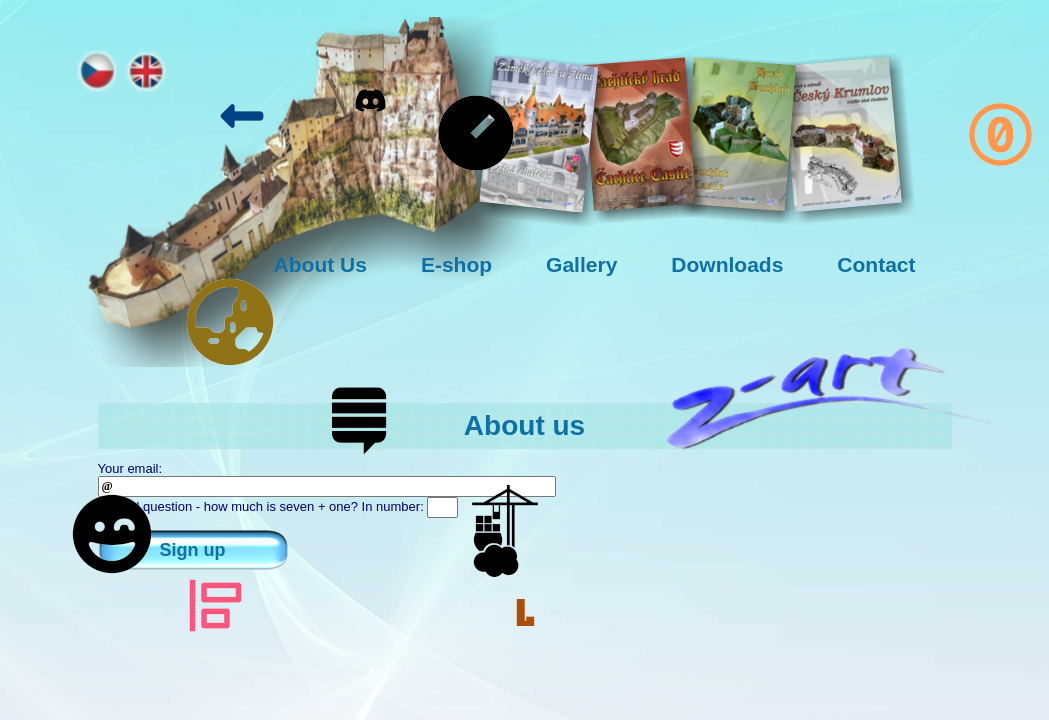 Image resolution: width=1049 pixels, height=720 pixels. I want to click on align selected items to the left edge, so click(215, 605).